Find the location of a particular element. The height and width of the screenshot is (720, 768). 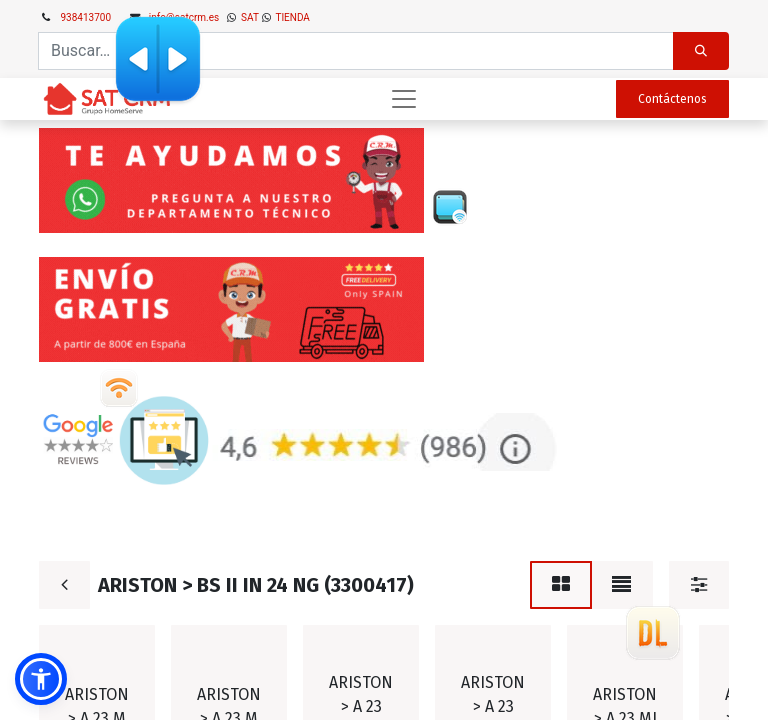

open remote desktop app is located at coordinates (450, 207).